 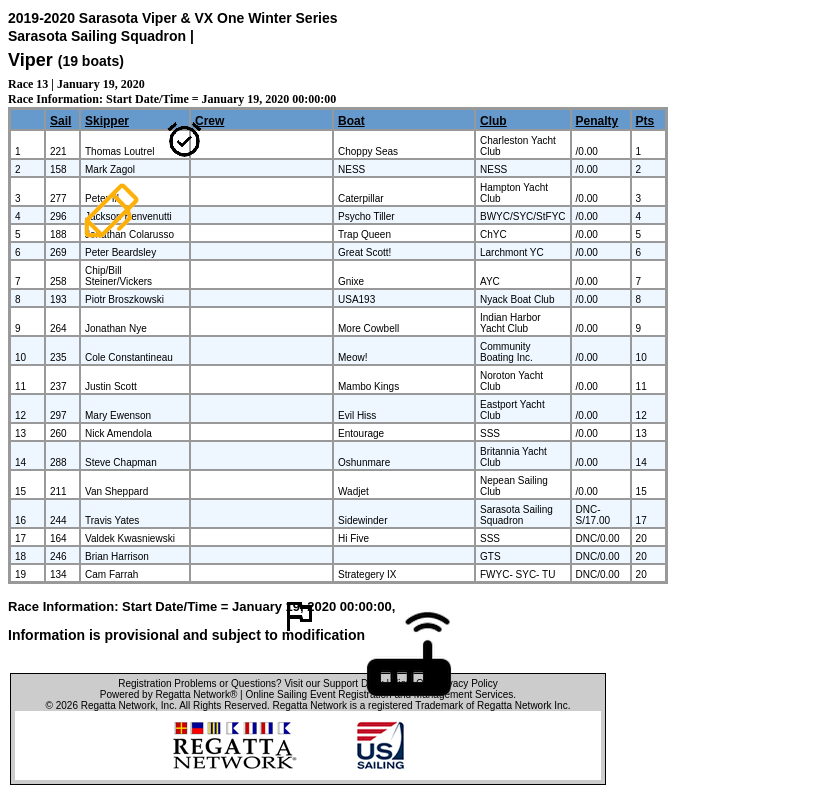 What do you see at coordinates (298, 615) in the screenshot?
I see `flag or bookmark an item for later` at bounding box center [298, 615].